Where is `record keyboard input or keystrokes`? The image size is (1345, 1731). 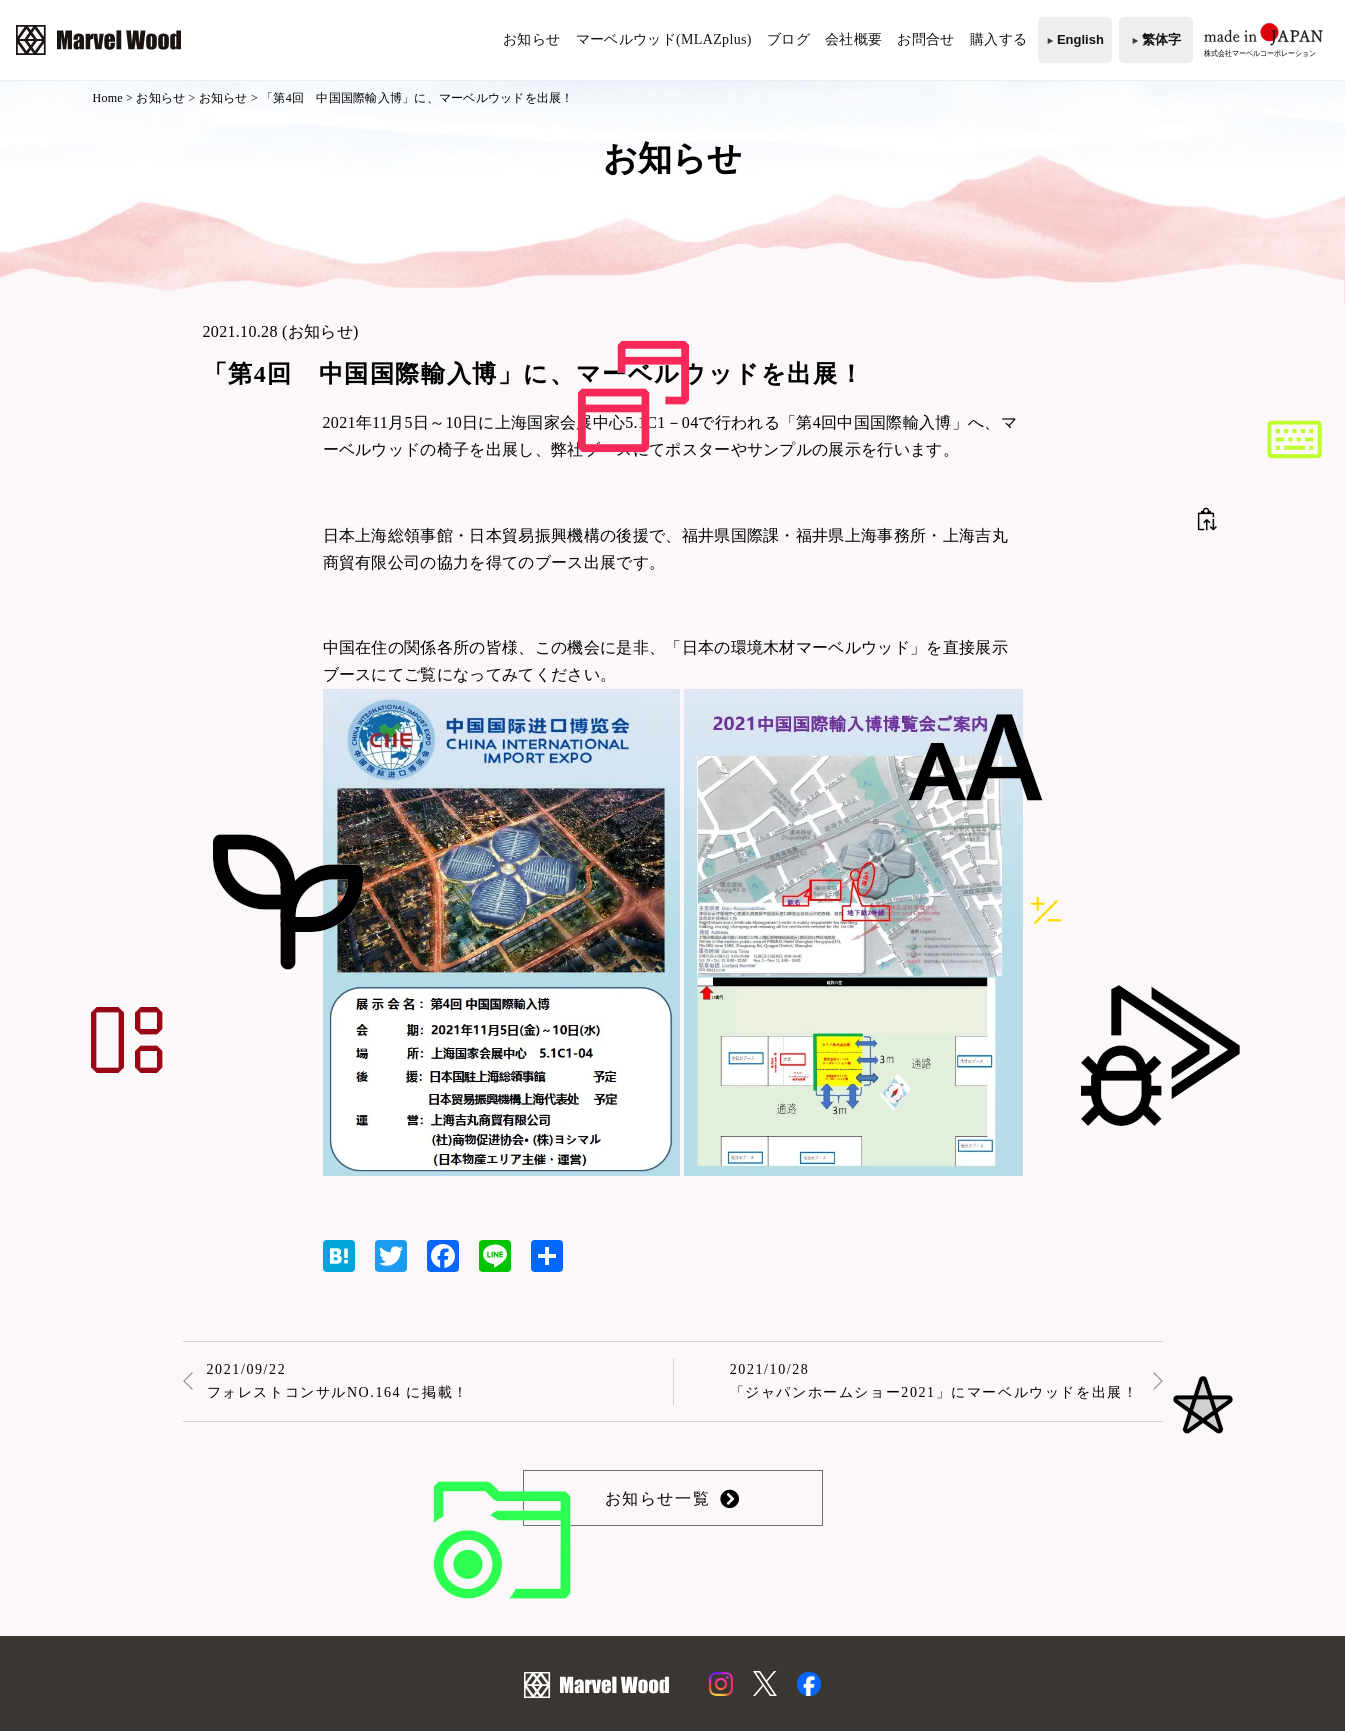 record keyboard input or keystrokes is located at coordinates (1292, 441).